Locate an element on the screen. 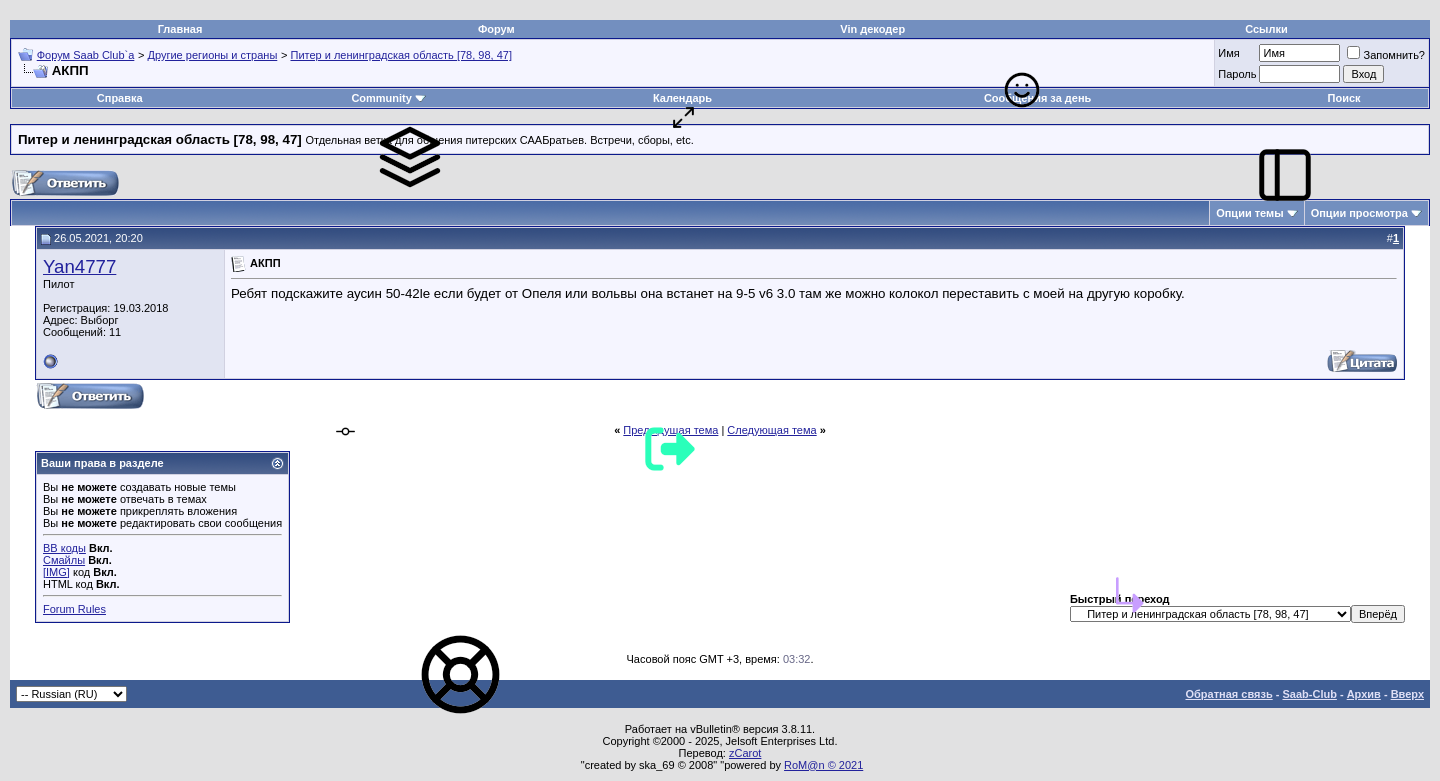 The image size is (1440, 781). add an emoji or reaction is located at coordinates (1022, 90).